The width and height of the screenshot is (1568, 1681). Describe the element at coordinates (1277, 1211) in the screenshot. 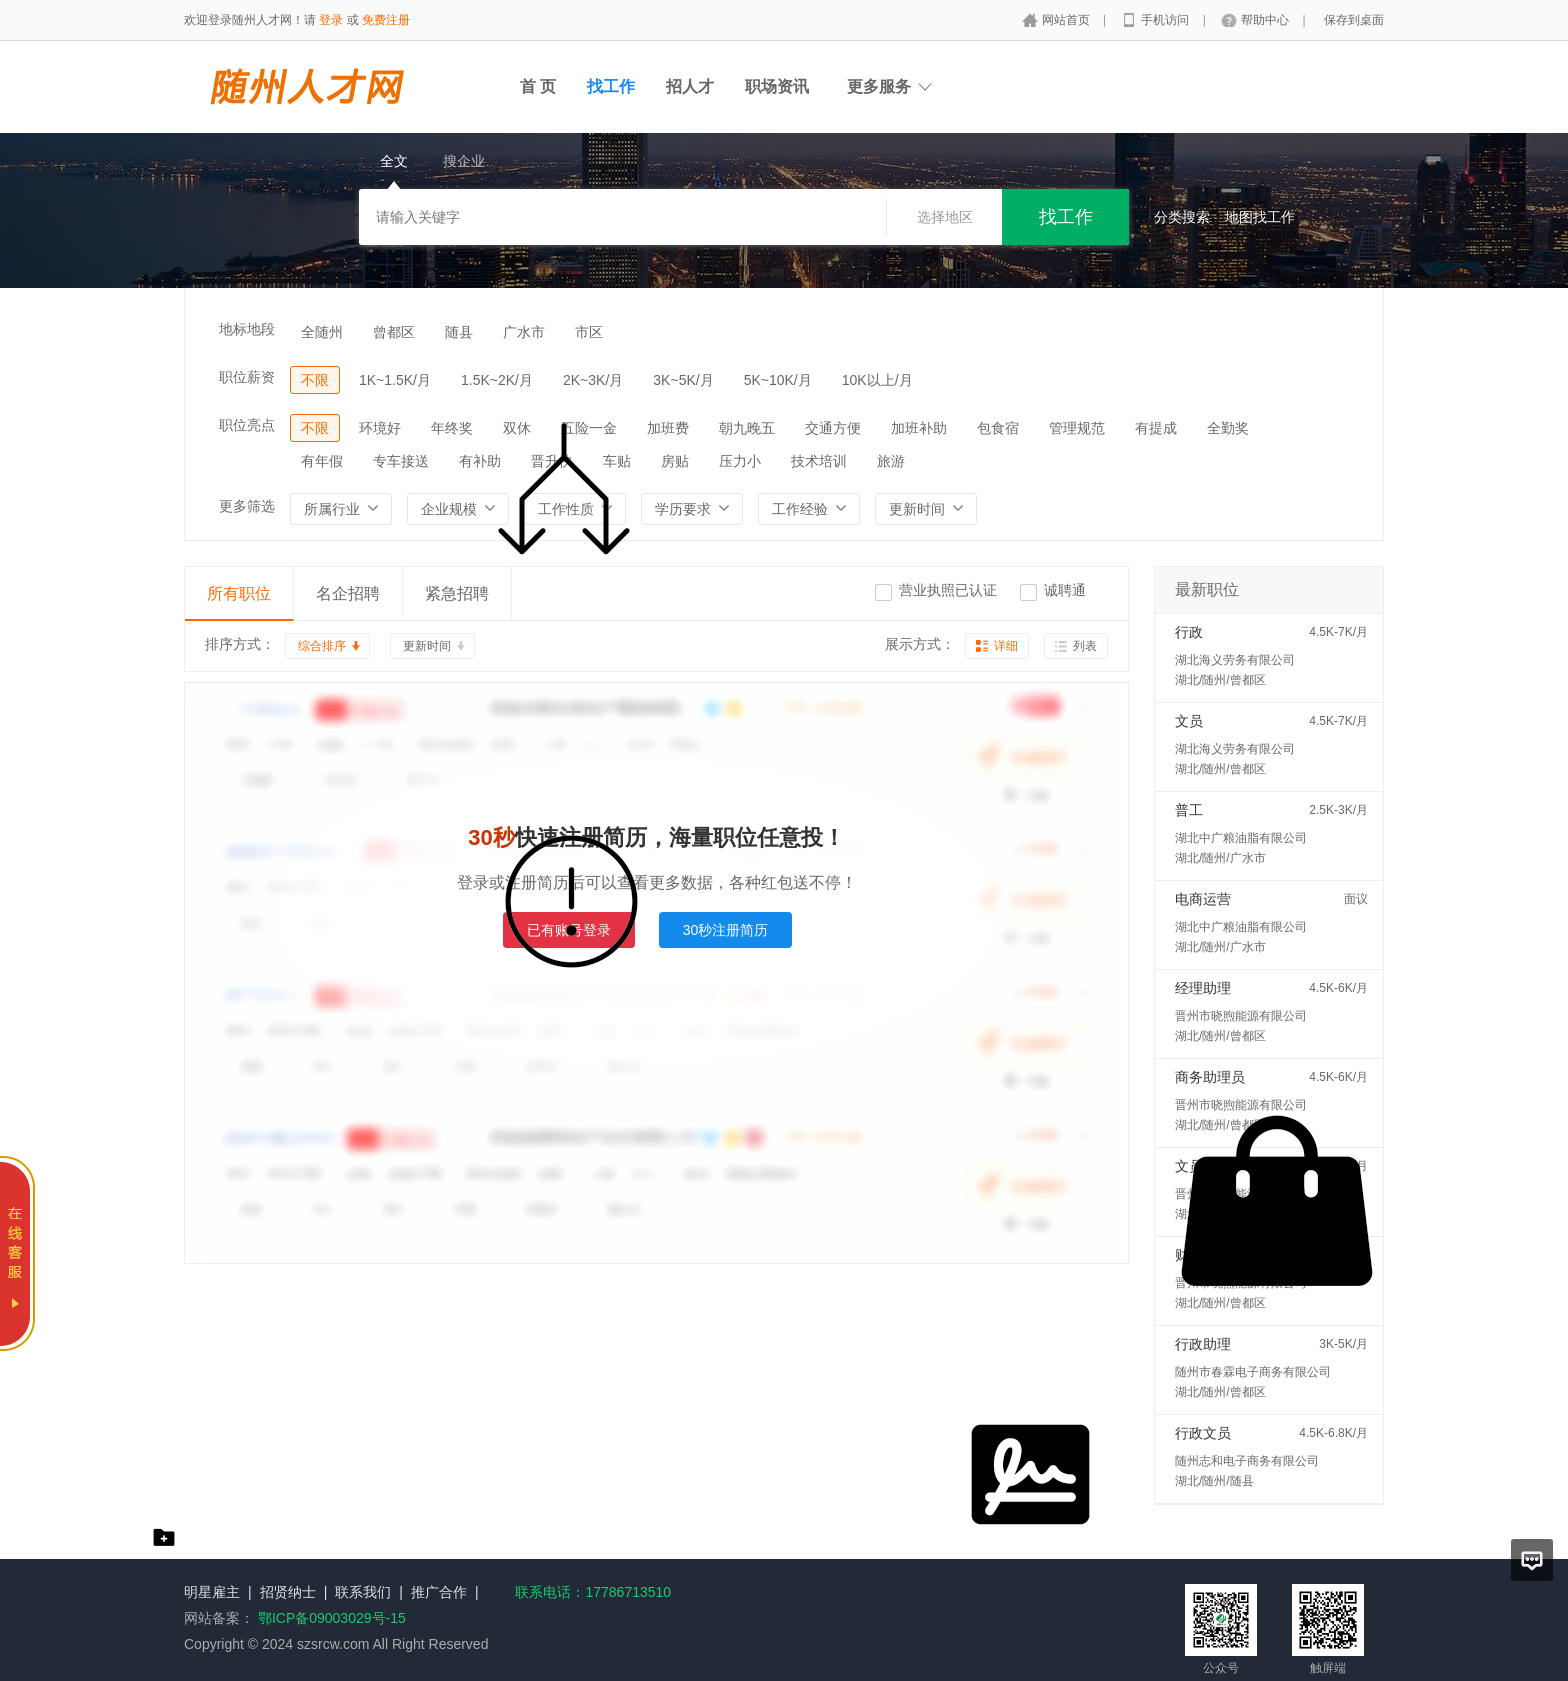

I see `view your shopping bag` at that location.